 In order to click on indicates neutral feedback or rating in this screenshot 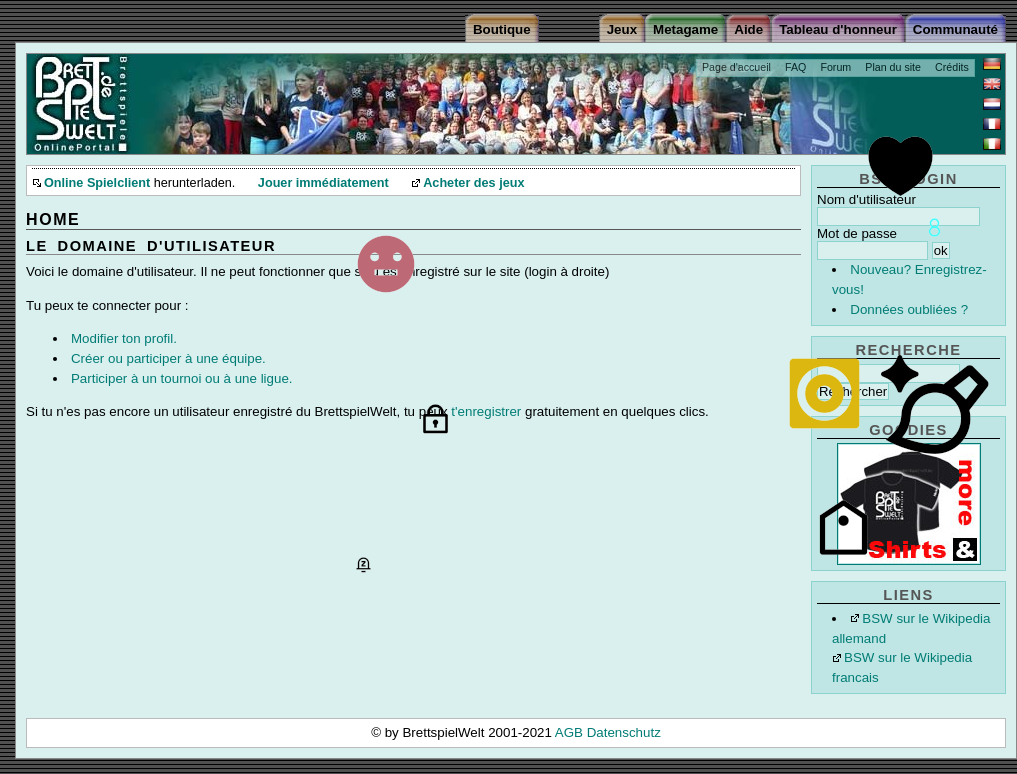, I will do `click(386, 264)`.